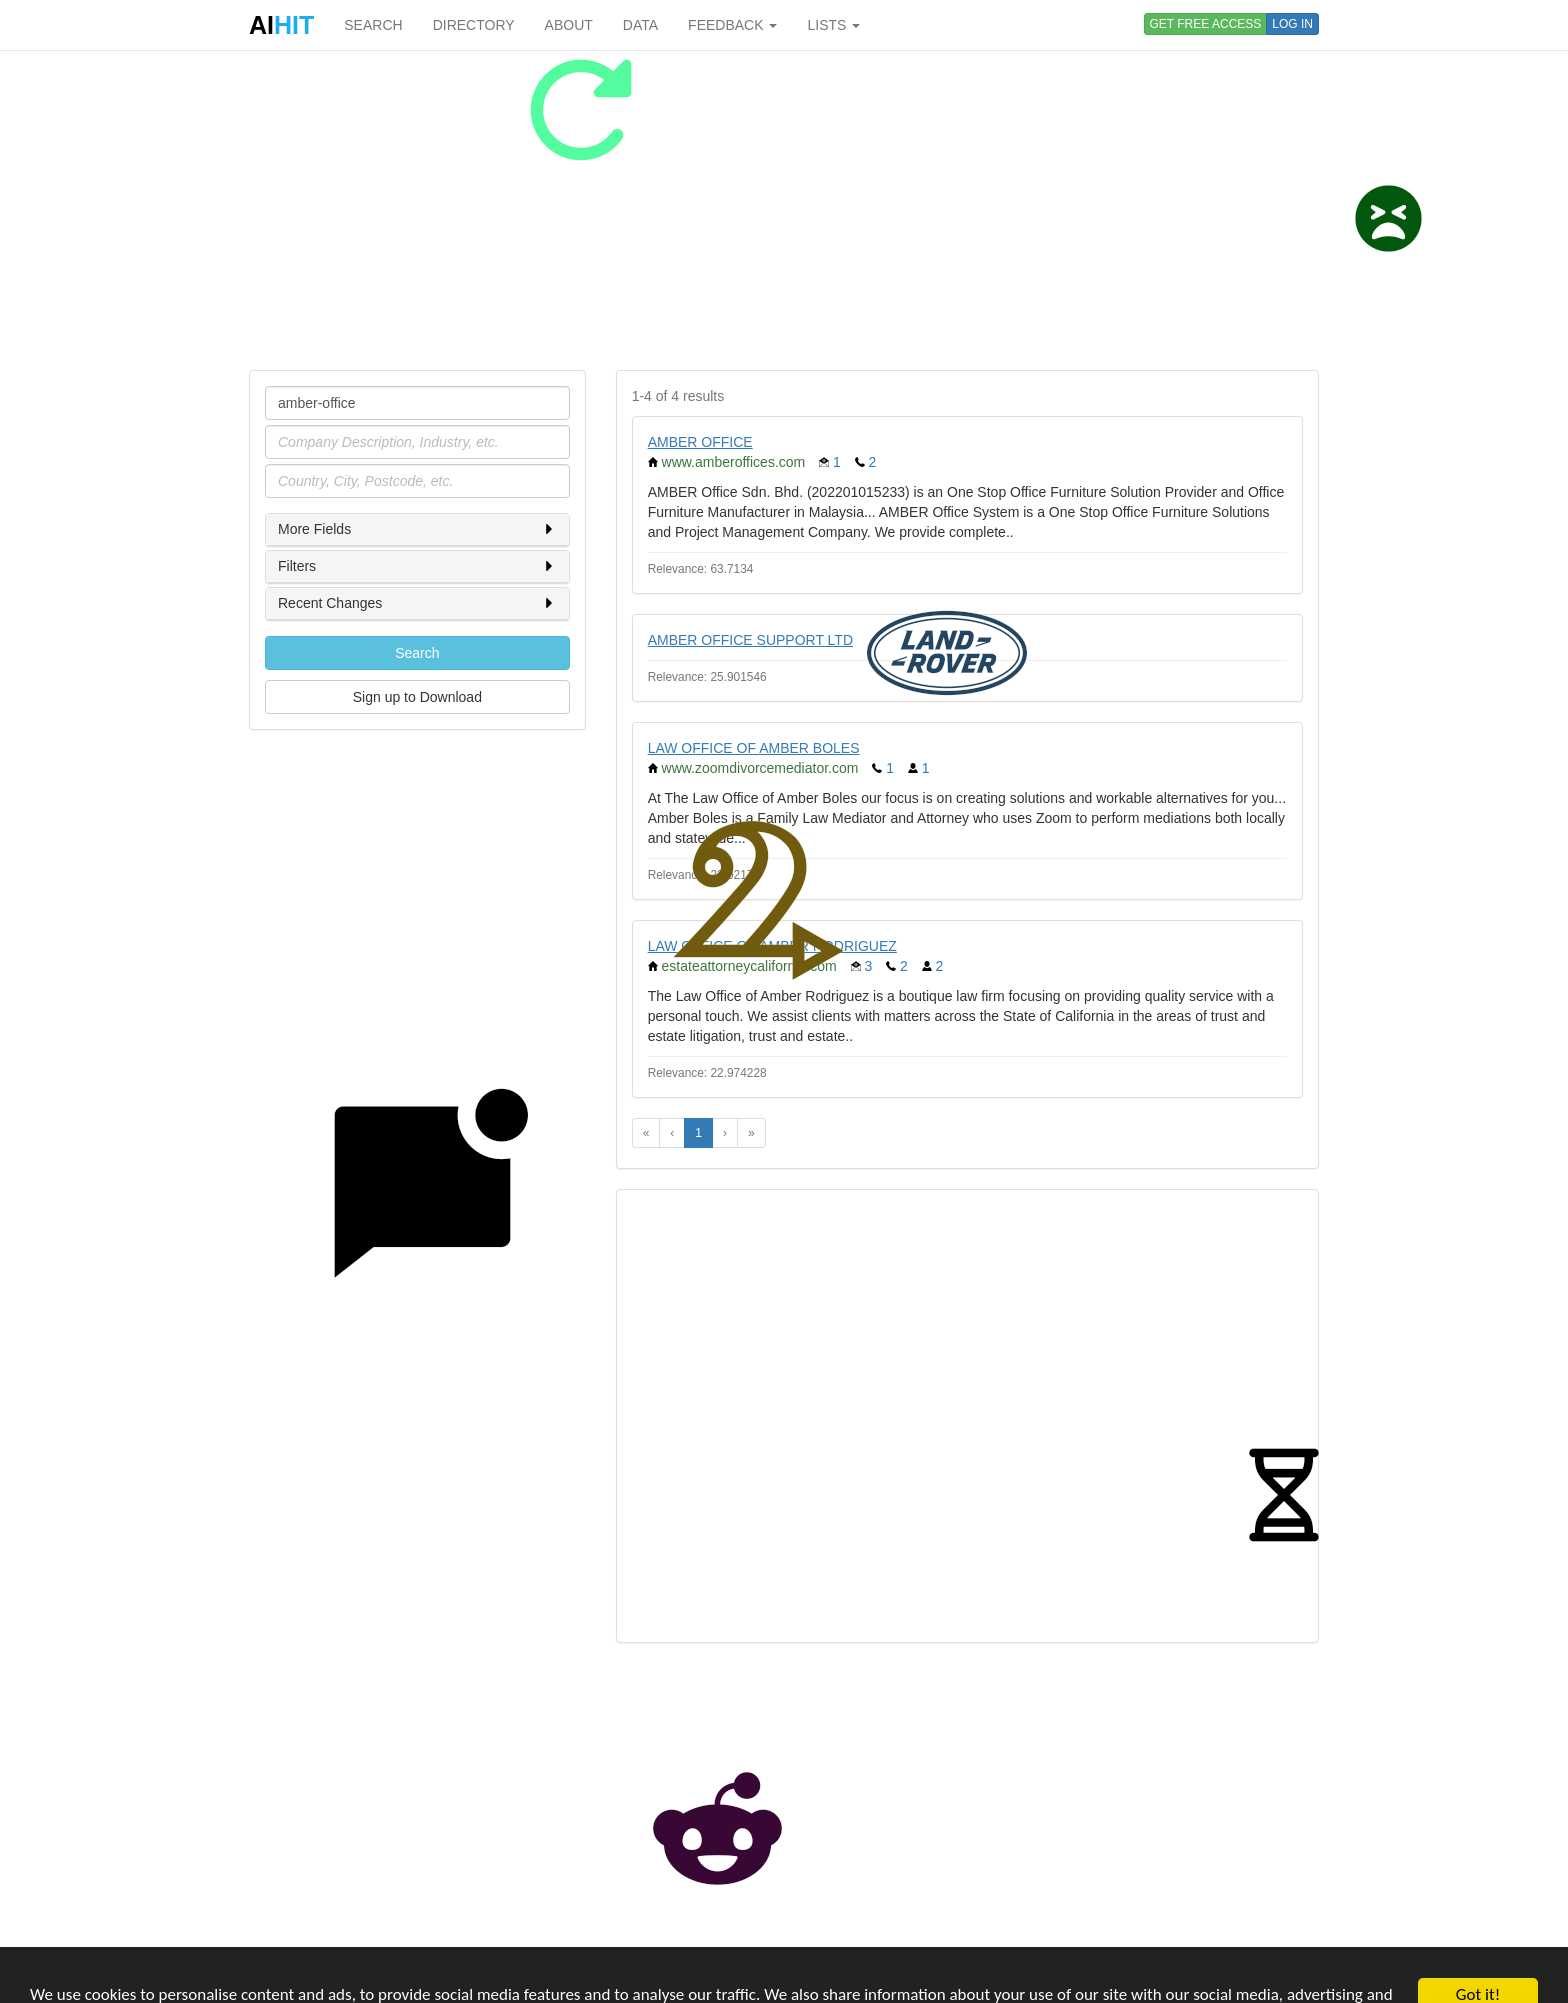  Describe the element at coordinates (717, 1828) in the screenshot. I see `open the reddit app` at that location.